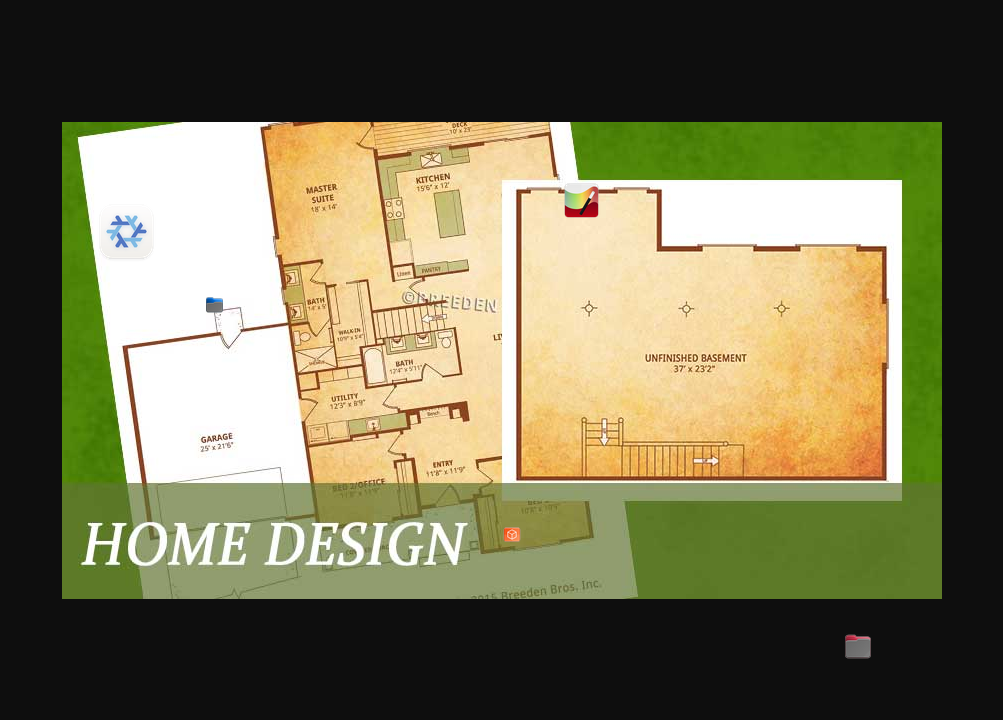 The height and width of the screenshot is (720, 1003). What do you see at coordinates (214, 304) in the screenshot?
I see `indicates an open or expanded folder` at bounding box center [214, 304].